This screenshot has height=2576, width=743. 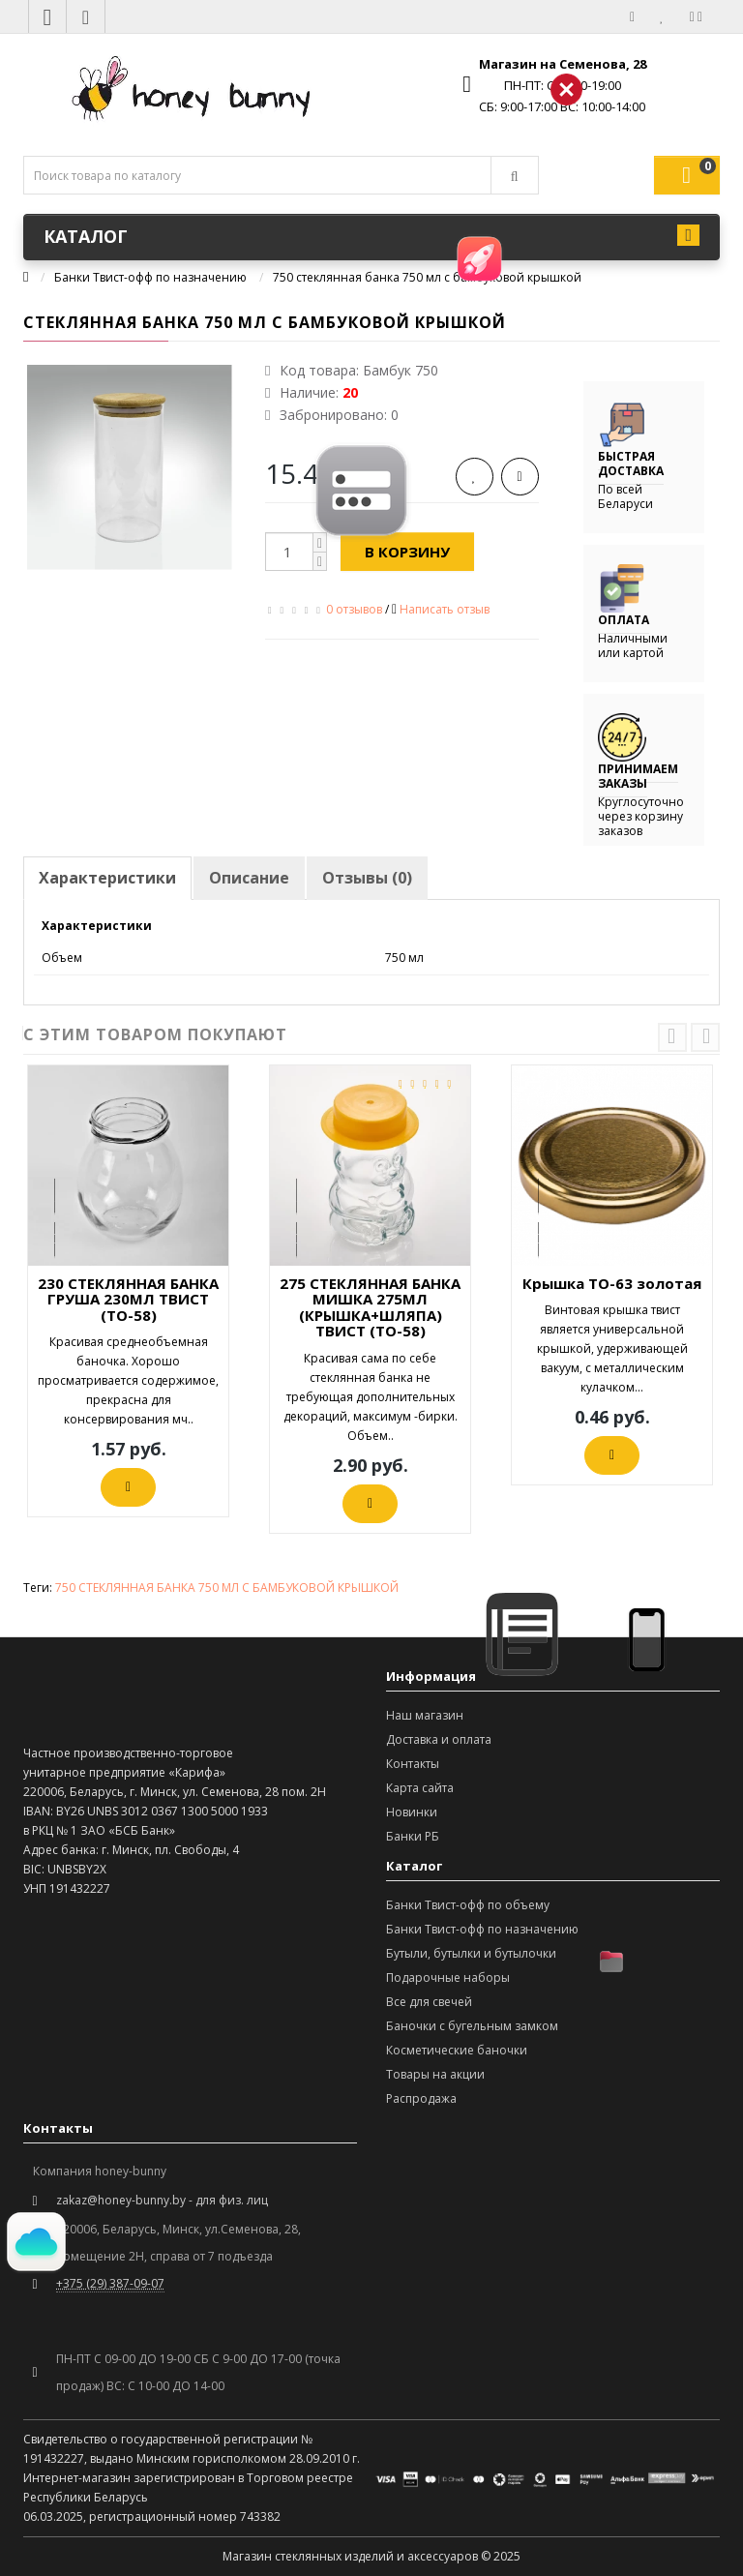 I want to click on iPhone with Face ID in device sidebar, so click(x=646, y=1639).